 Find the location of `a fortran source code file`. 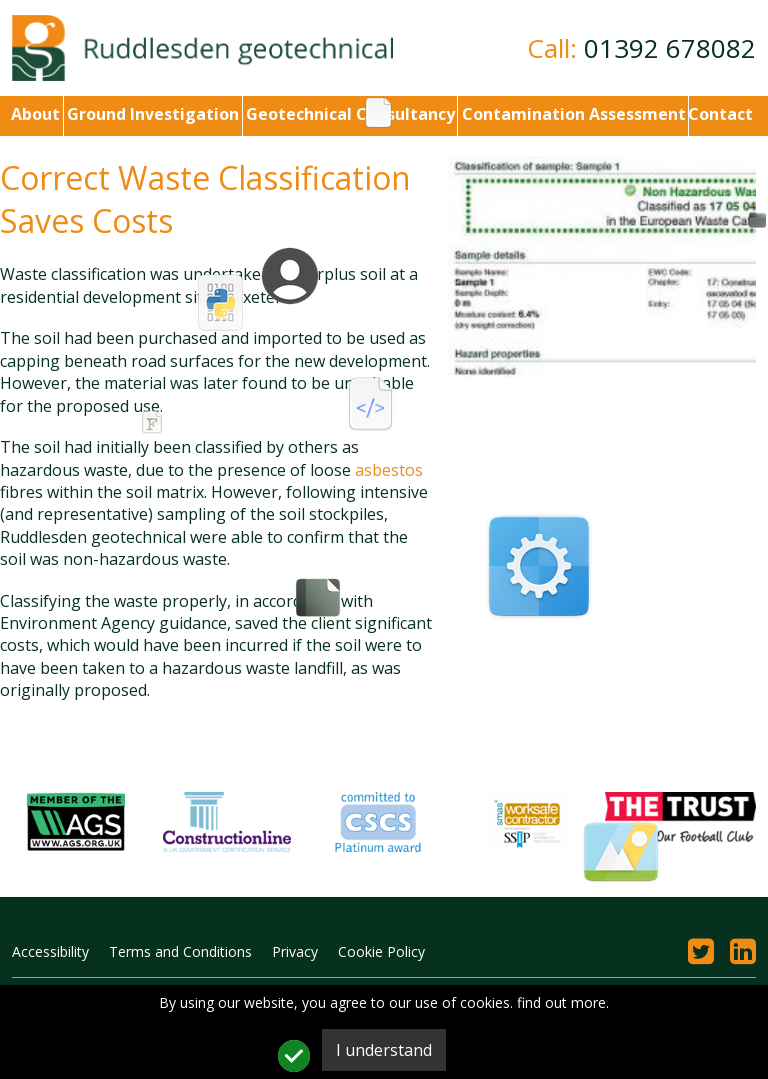

a fortran source code file is located at coordinates (152, 422).